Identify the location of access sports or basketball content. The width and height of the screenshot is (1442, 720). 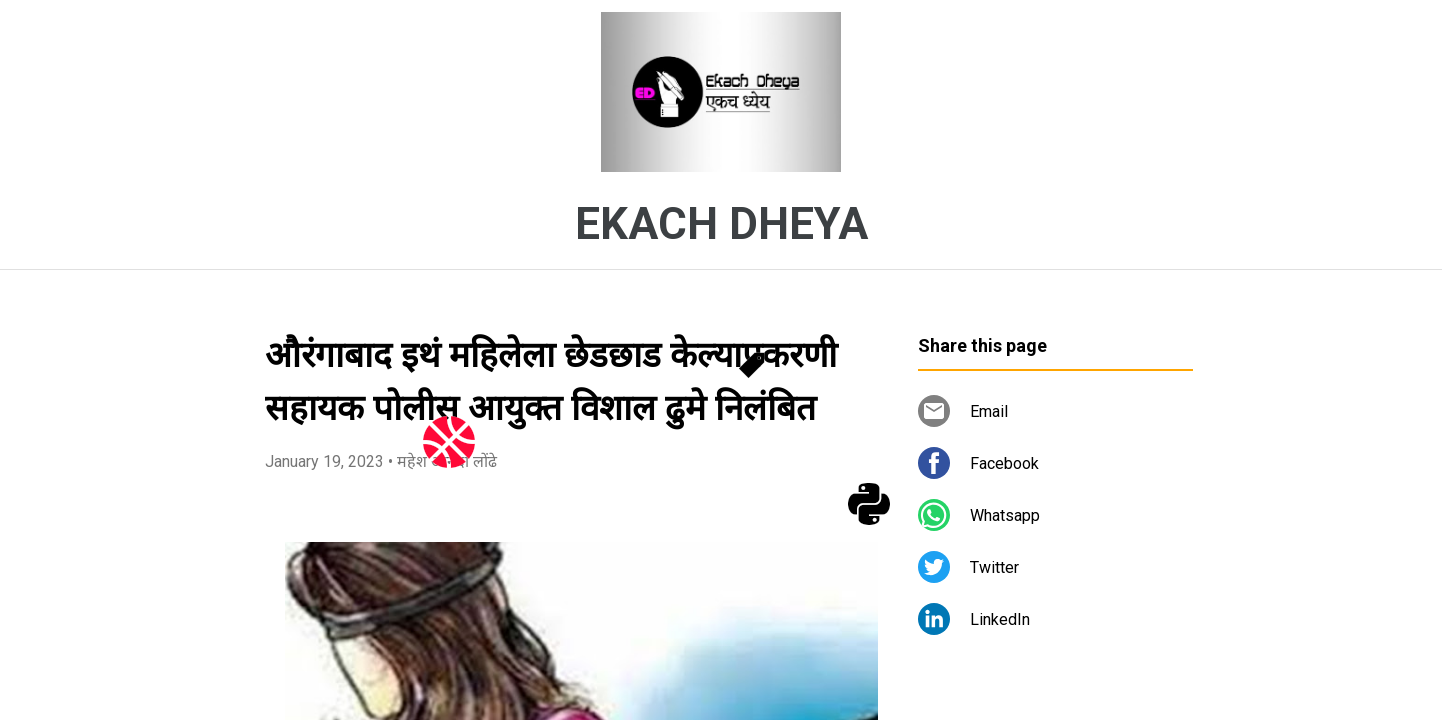
(449, 442).